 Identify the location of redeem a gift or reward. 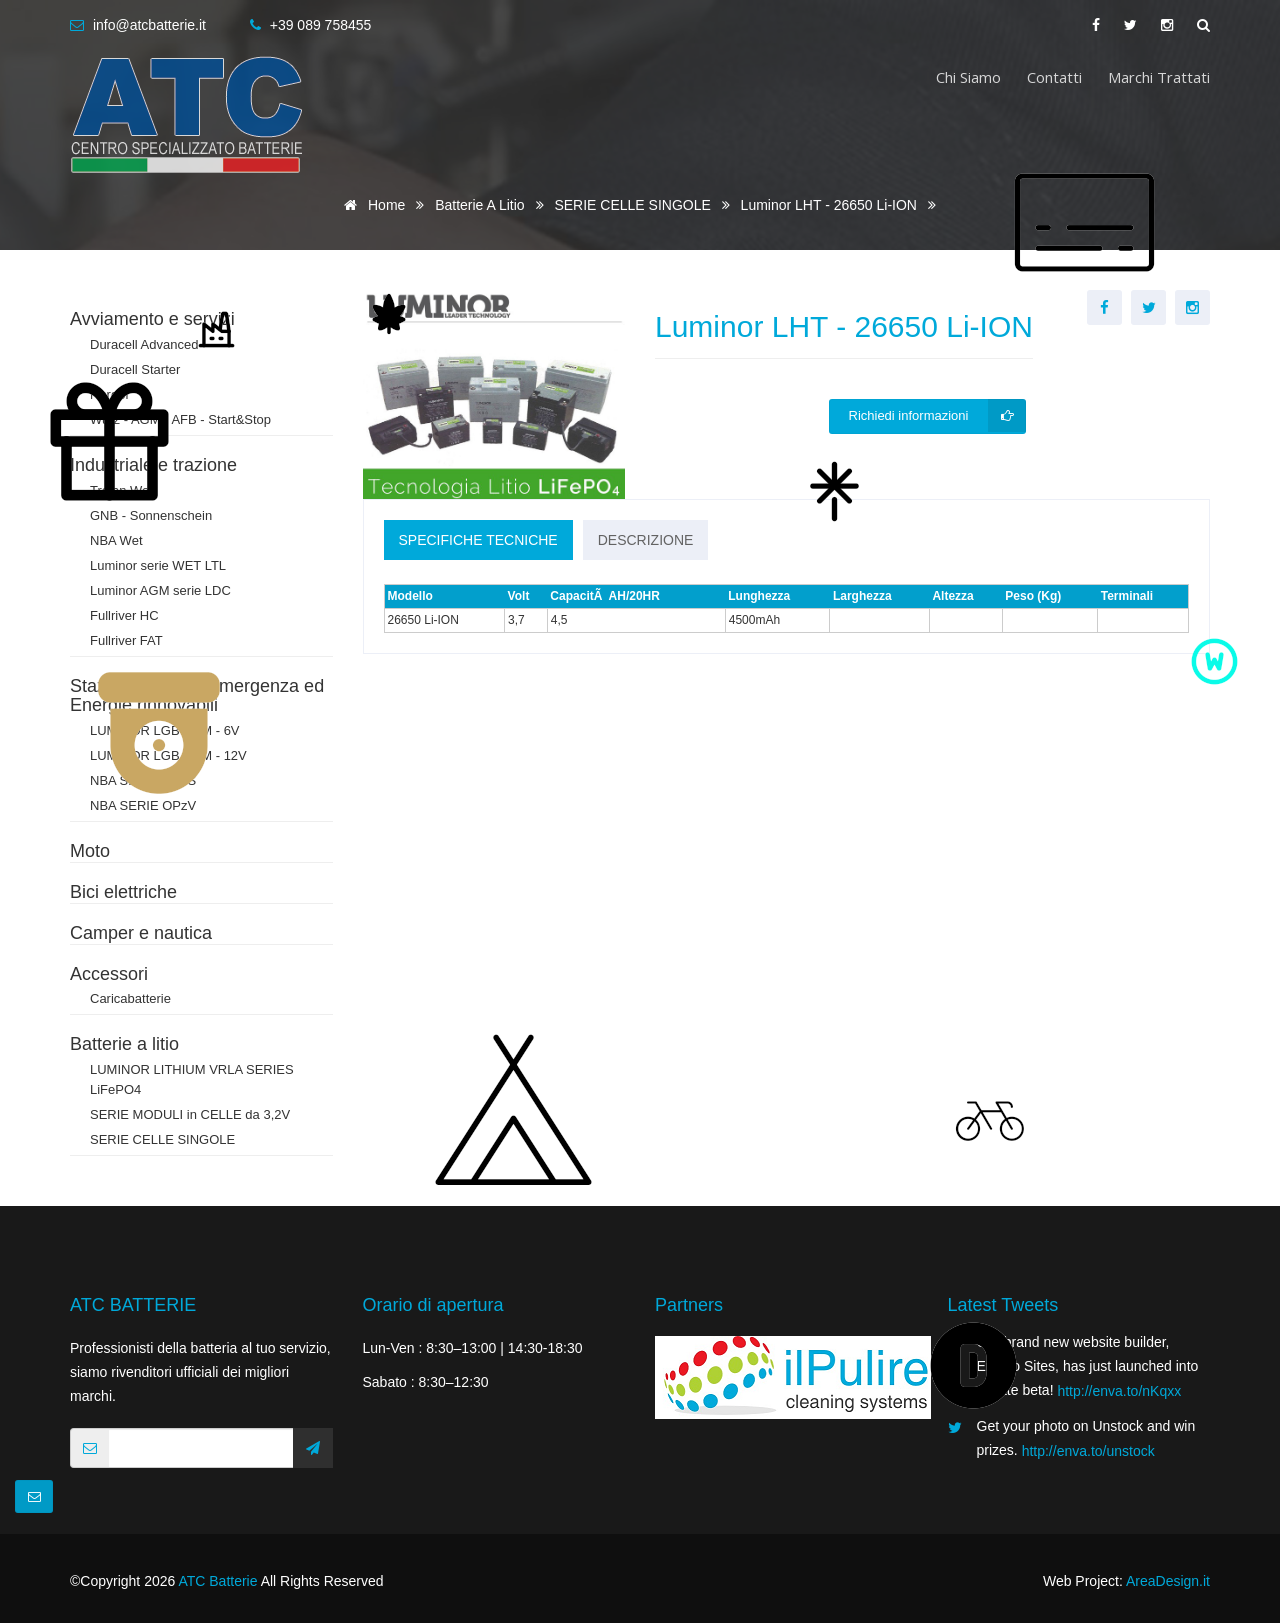
(109, 441).